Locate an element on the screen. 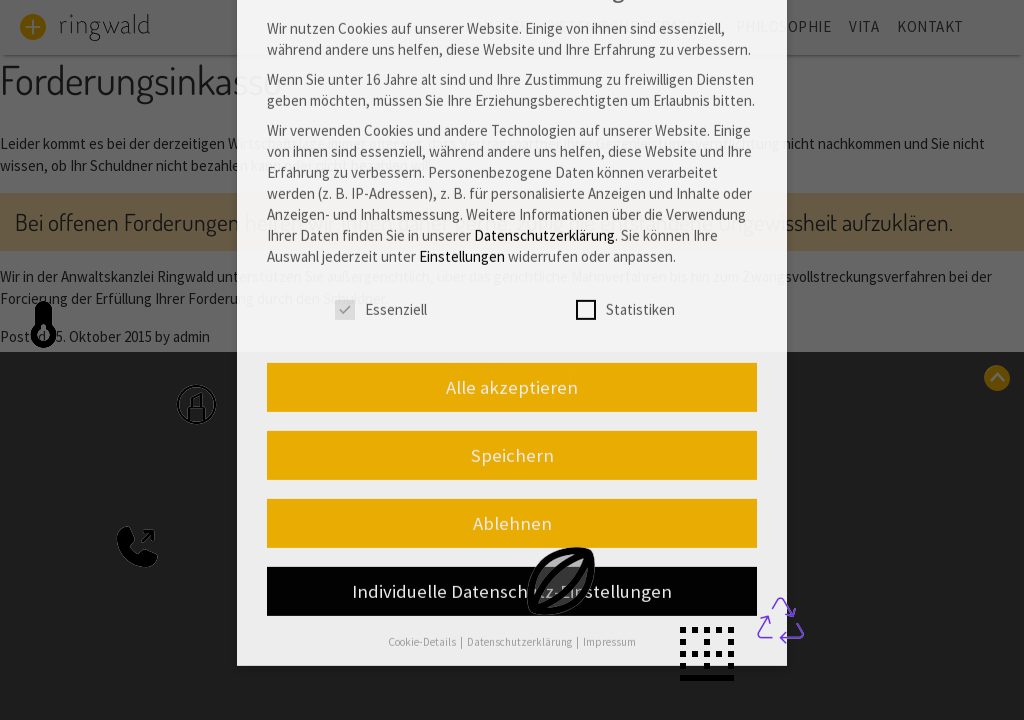 Image resolution: width=1024 pixels, height=720 pixels. recycle or move item to trash is located at coordinates (780, 620).